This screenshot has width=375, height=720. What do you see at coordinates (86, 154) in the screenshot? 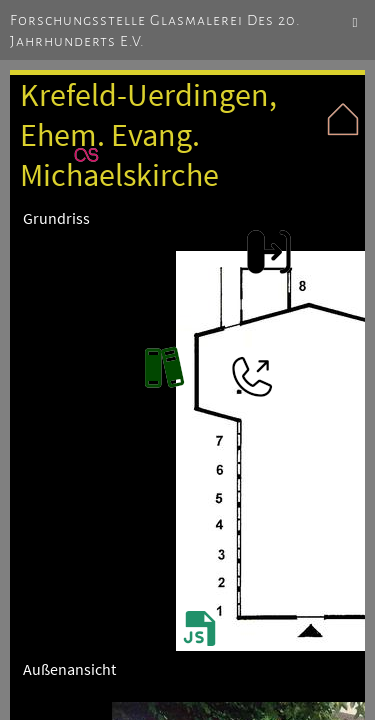
I see `connect to Last.fm account` at bounding box center [86, 154].